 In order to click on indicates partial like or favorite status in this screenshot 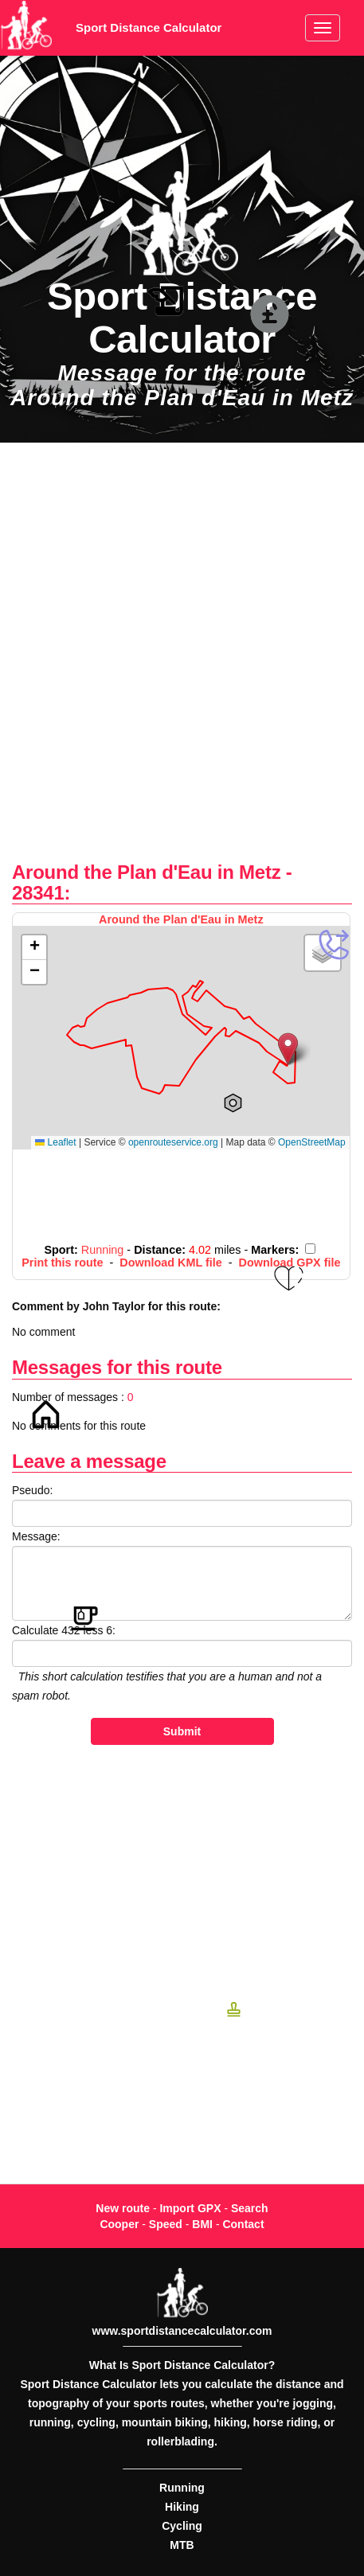, I will do `click(288, 1277)`.